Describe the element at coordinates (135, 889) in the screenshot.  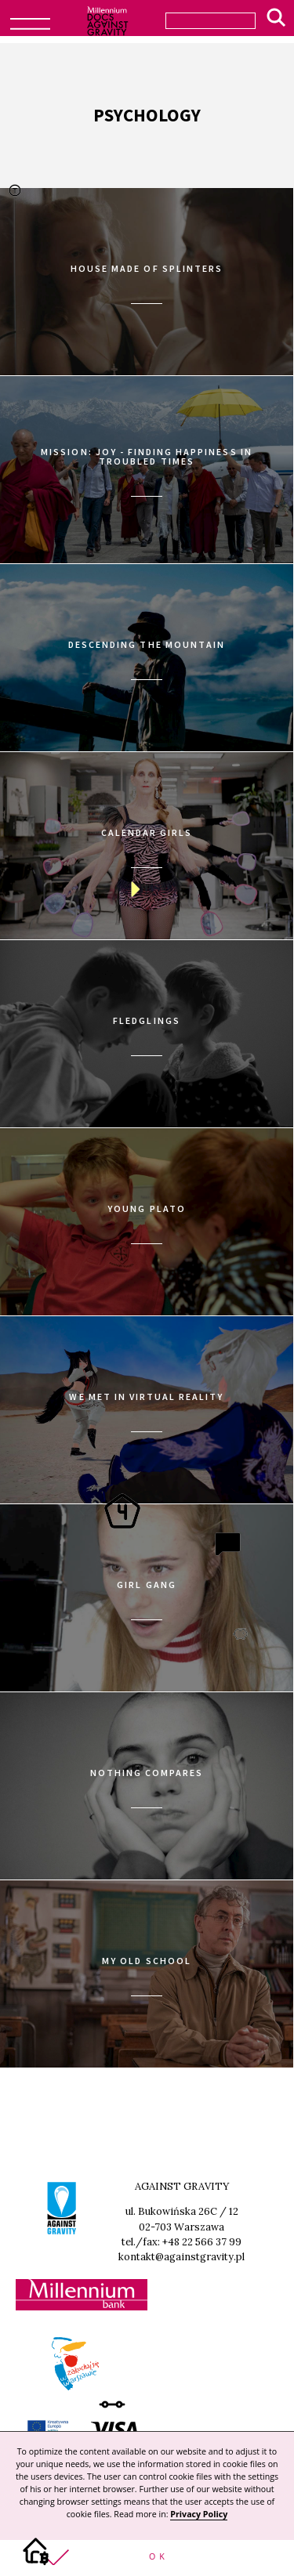
I see `navigate to the next item or screen` at that location.